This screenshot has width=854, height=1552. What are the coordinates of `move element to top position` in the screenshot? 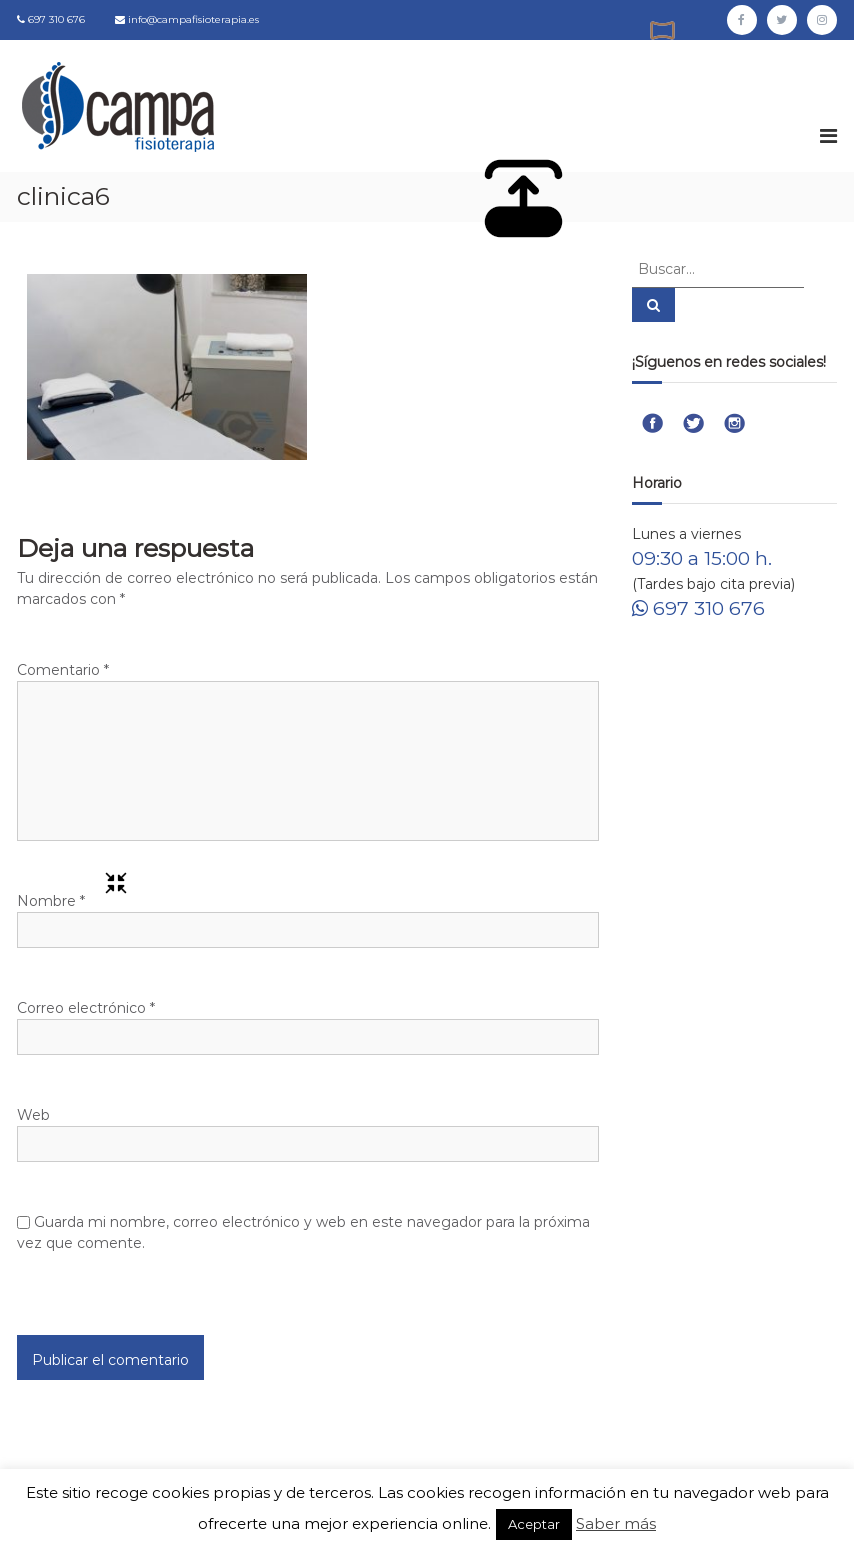 It's located at (523, 198).